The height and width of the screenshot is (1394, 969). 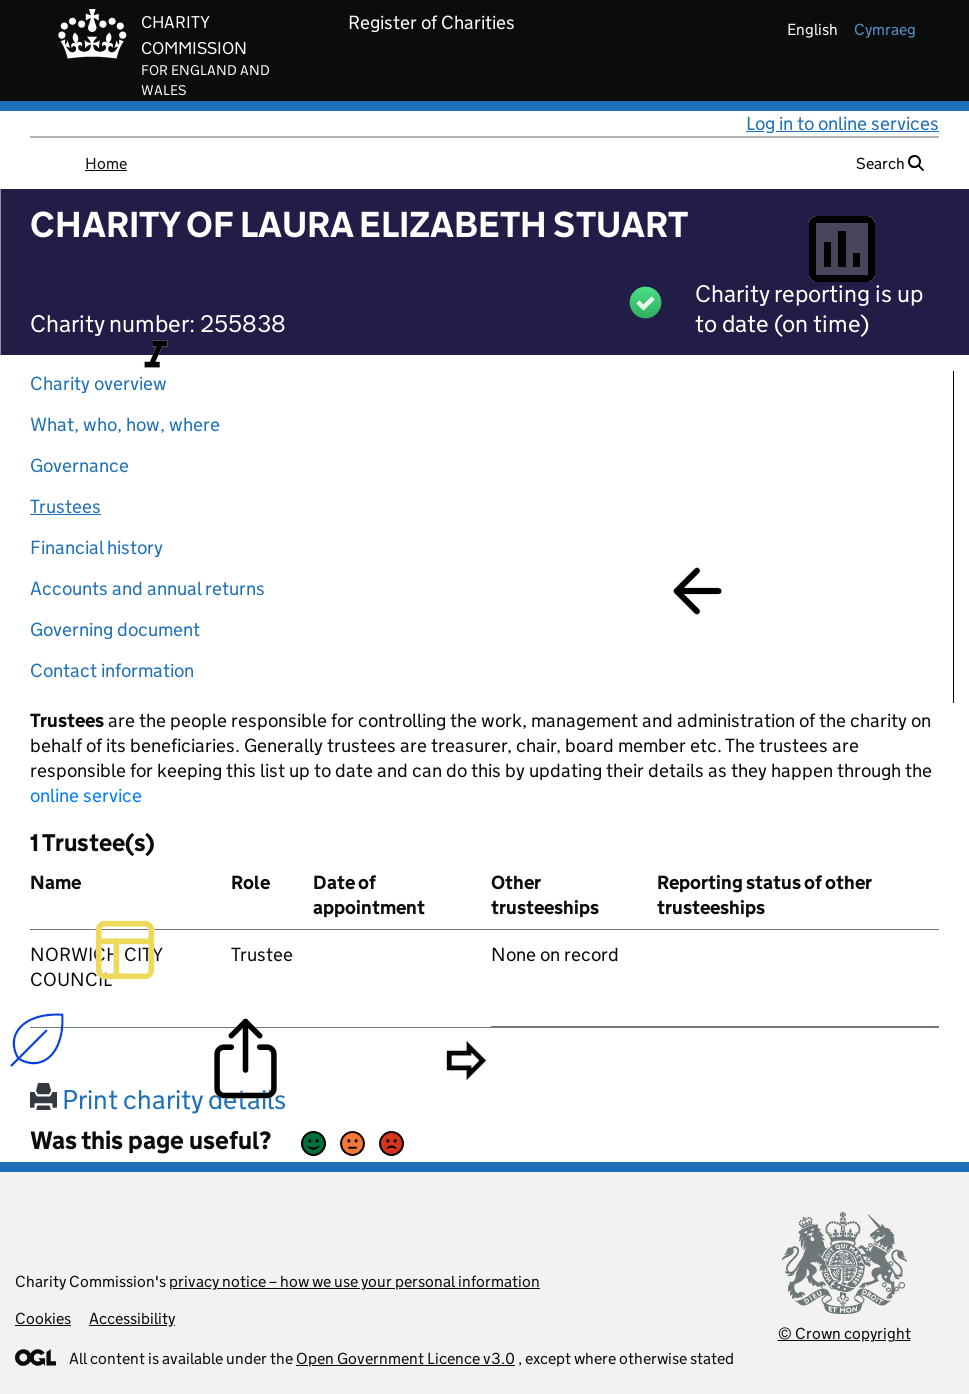 I want to click on insert a chart or graph into a document, so click(x=842, y=249).